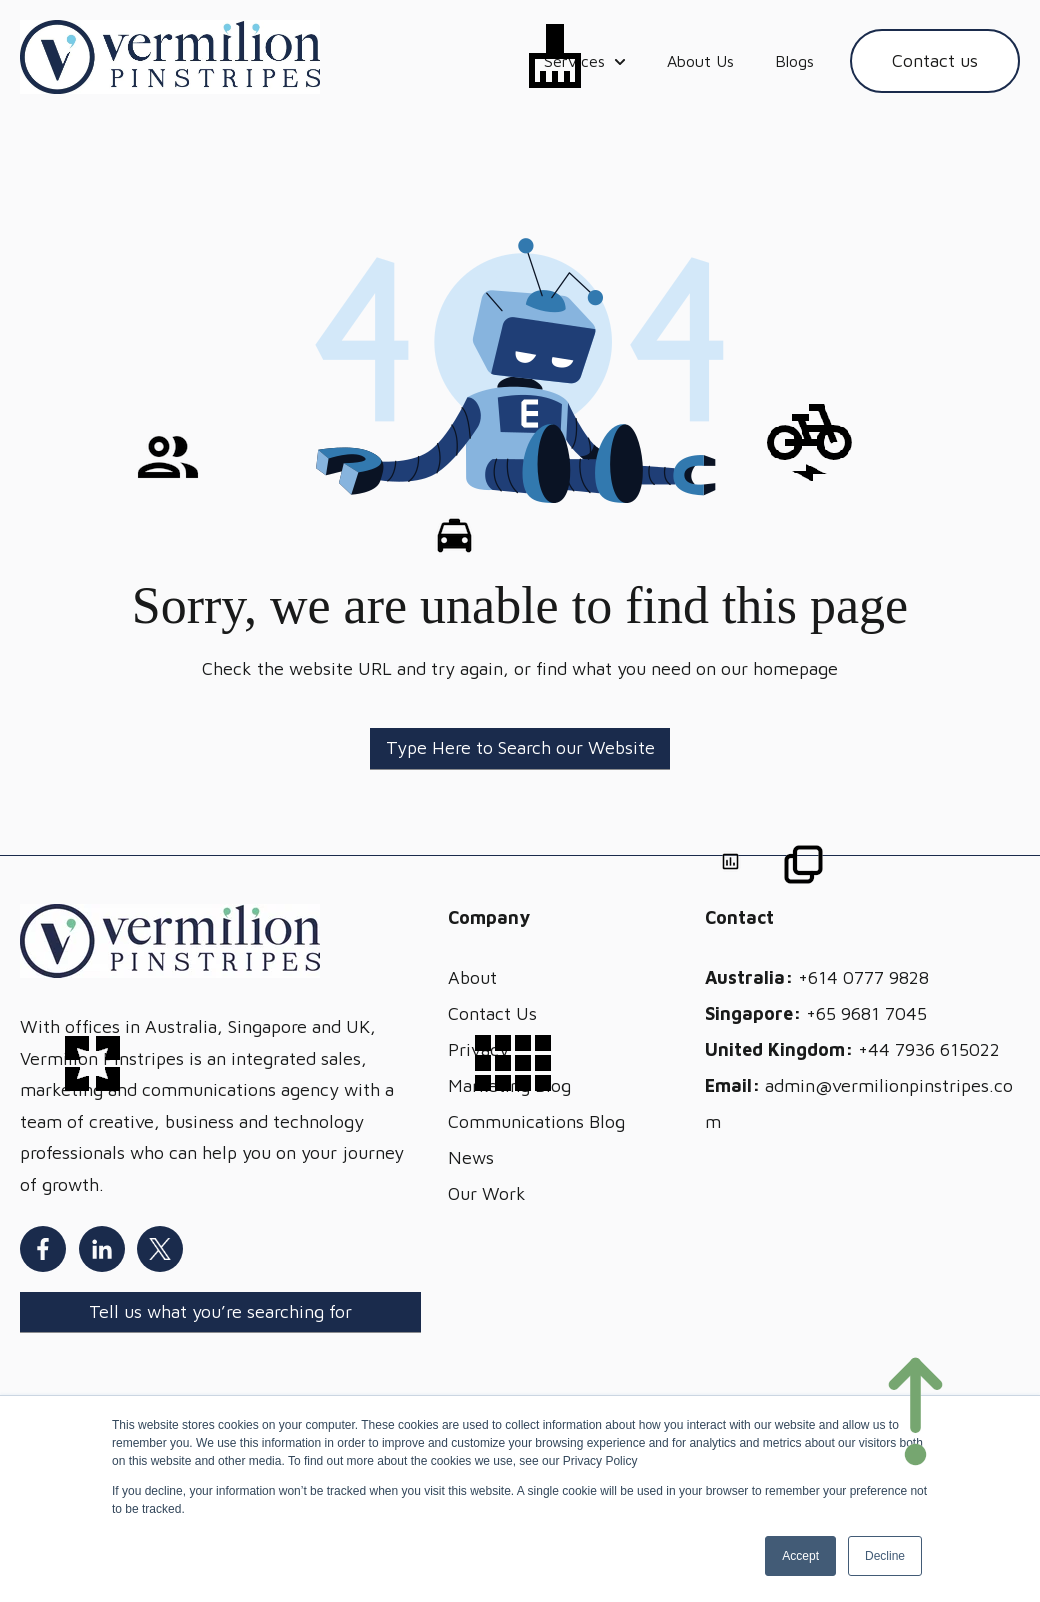 This screenshot has height=1602, width=1040. What do you see at coordinates (168, 457) in the screenshot?
I see `view contacts or people list` at bounding box center [168, 457].